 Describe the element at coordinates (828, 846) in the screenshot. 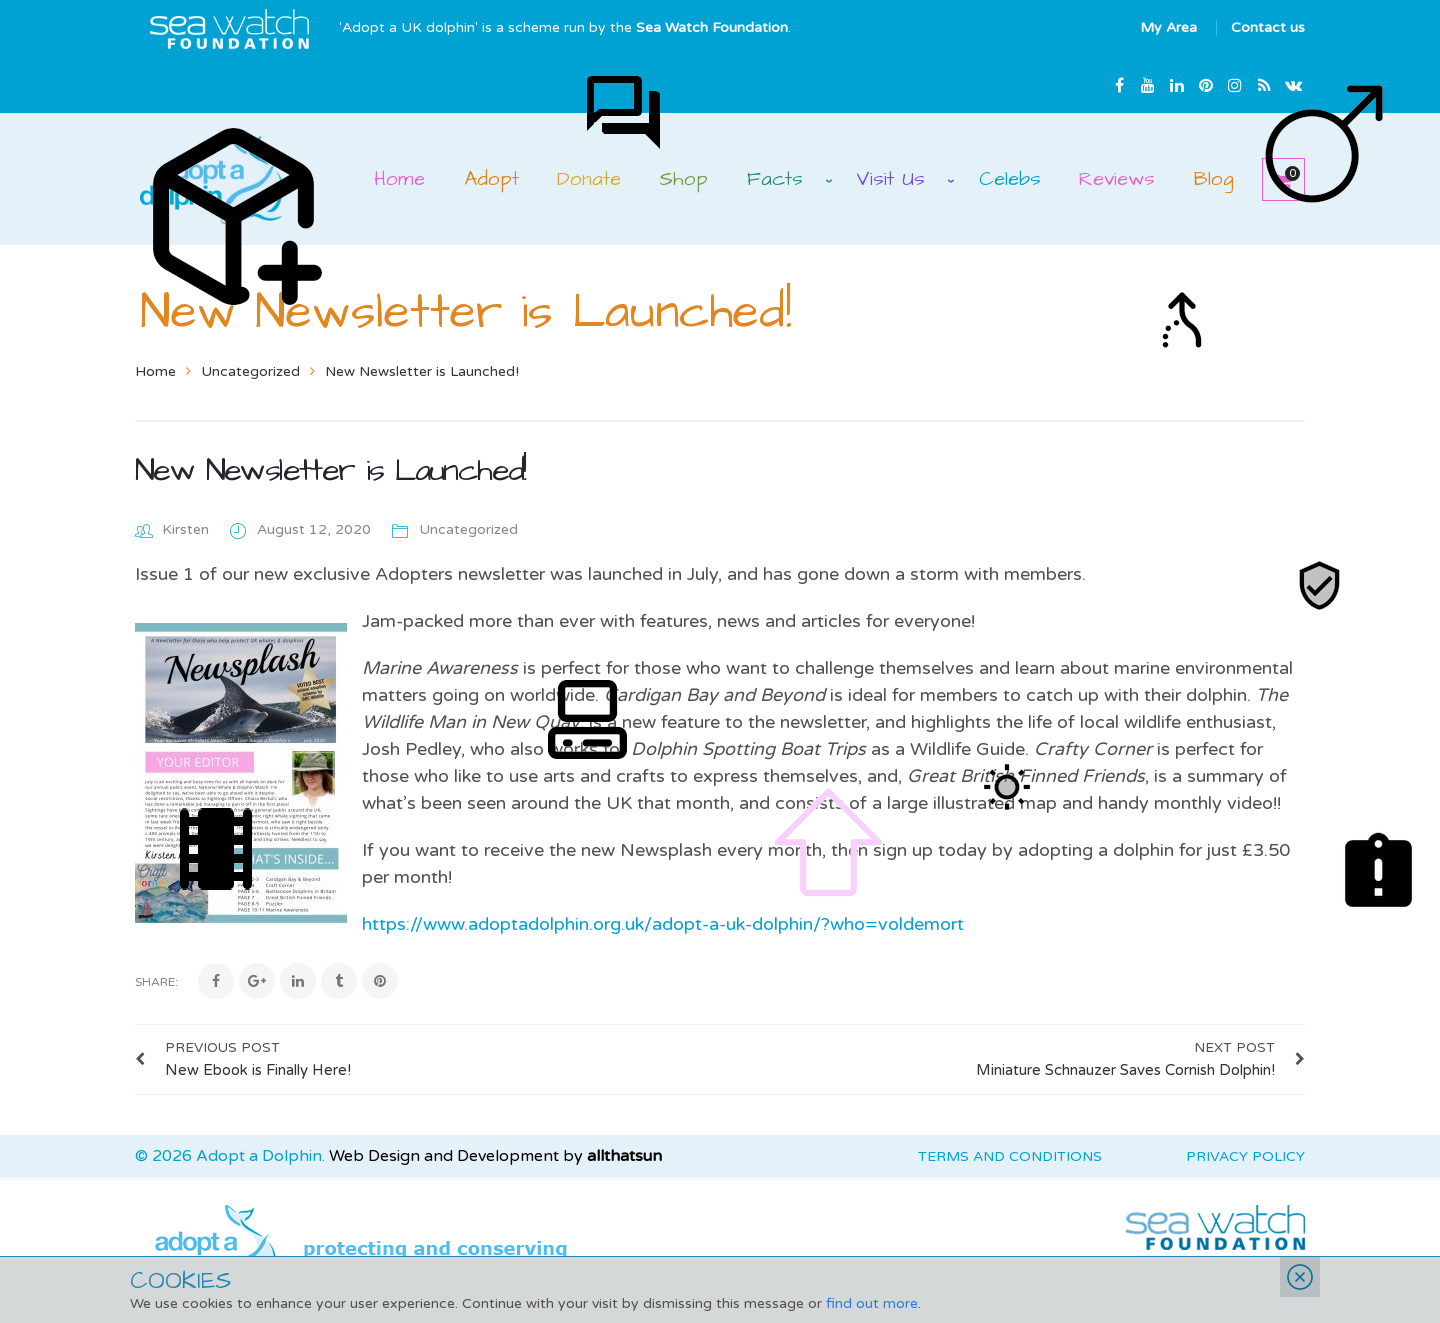

I see `upvote or like content` at that location.